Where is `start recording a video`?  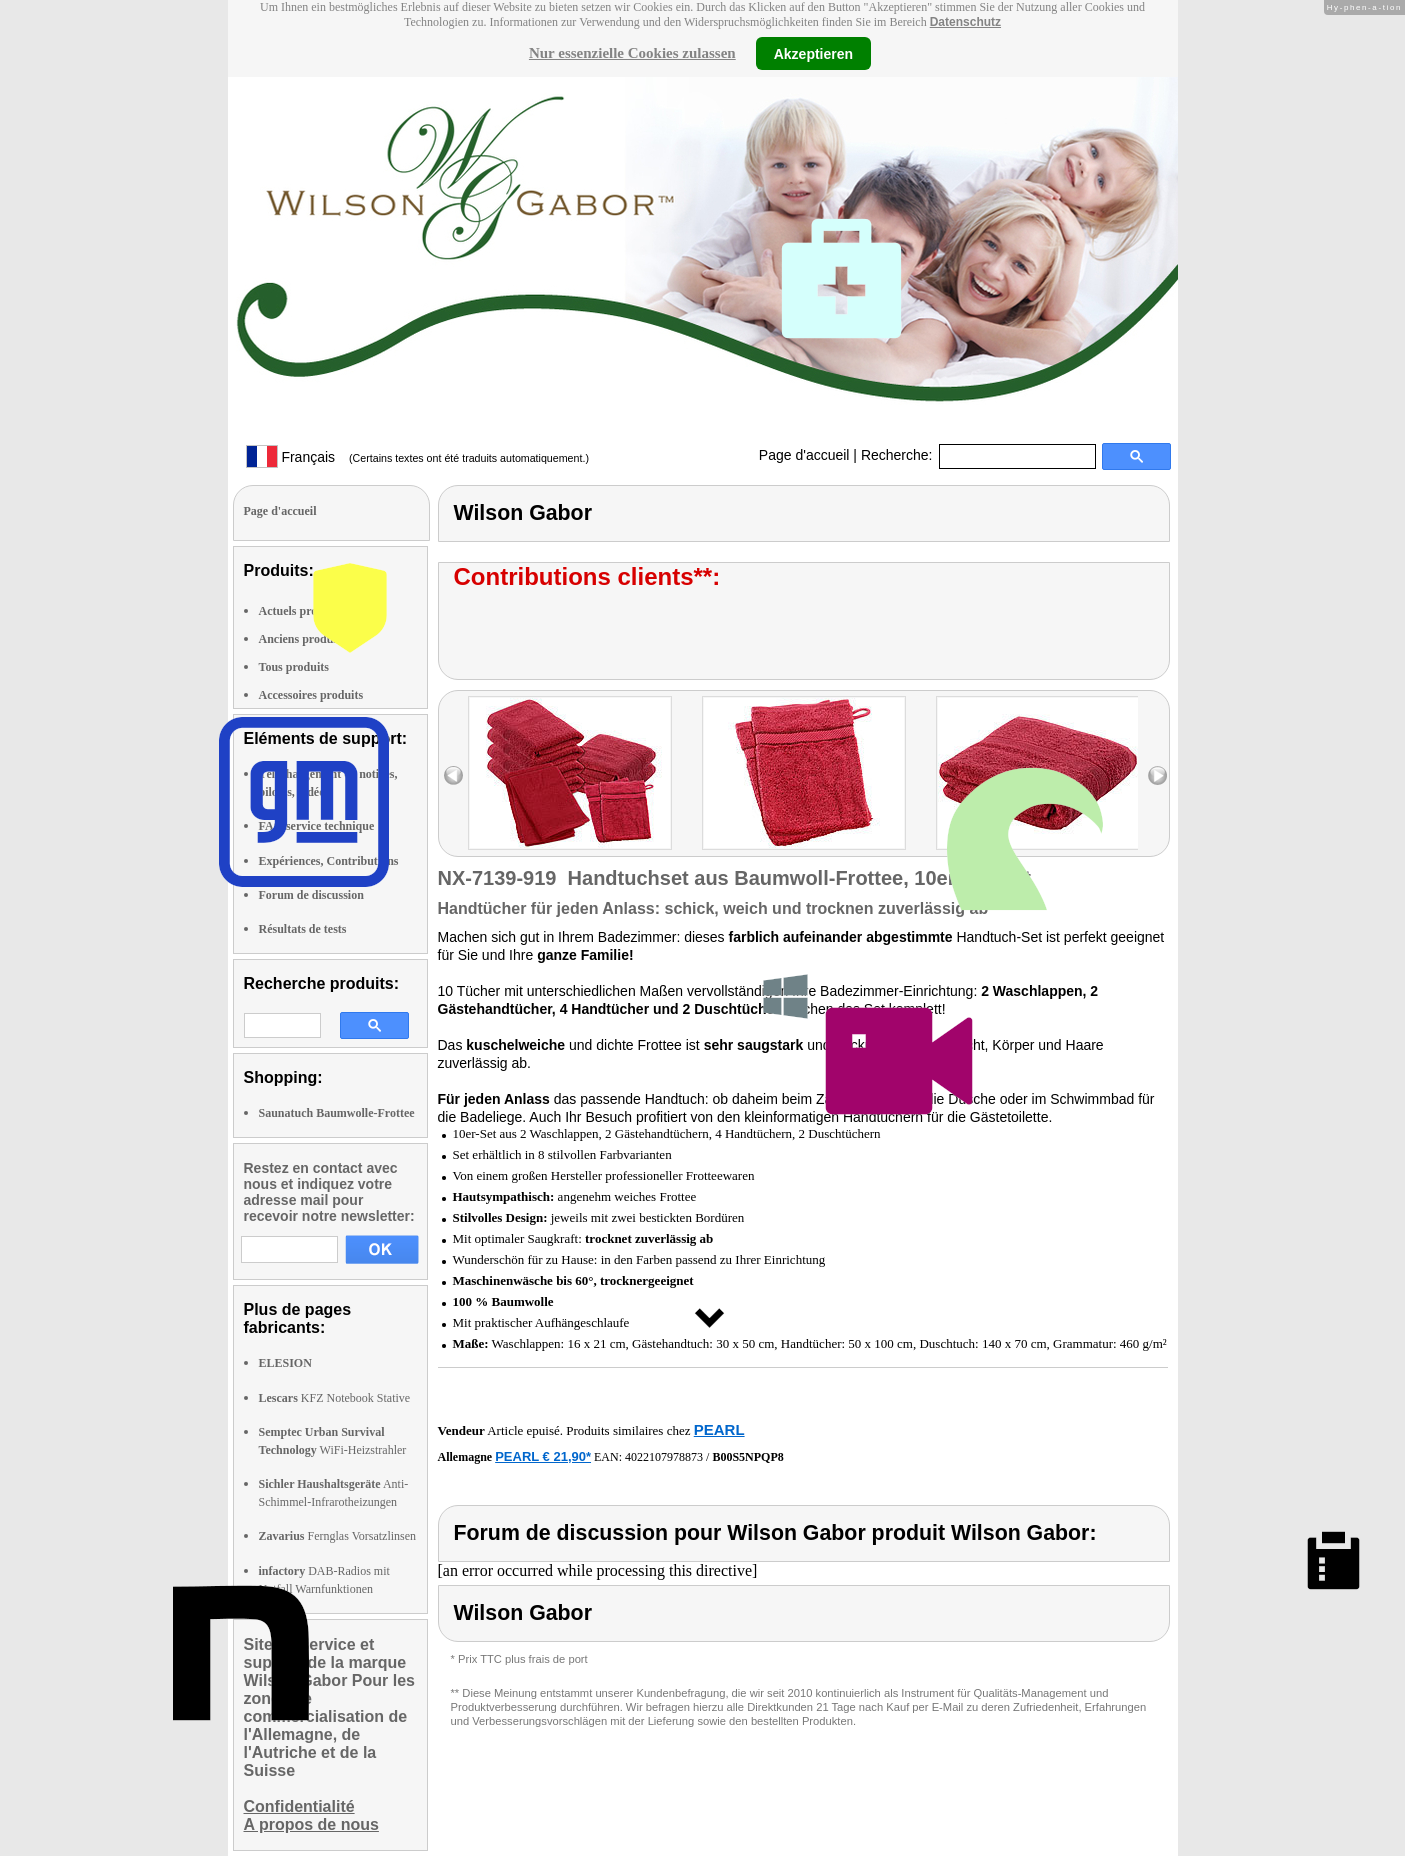 start recording a video is located at coordinates (899, 1061).